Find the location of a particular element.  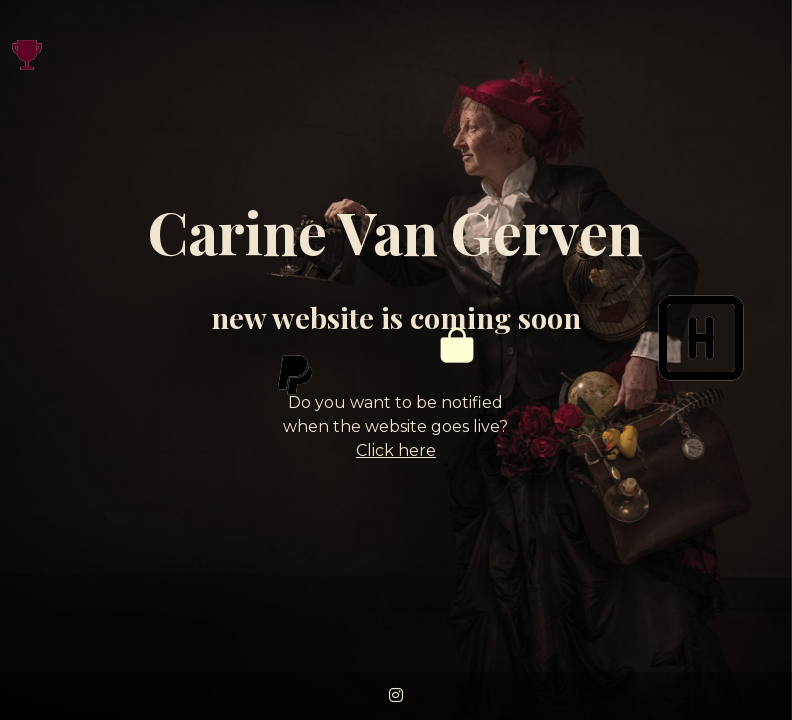

find nearby hospitals or medical facilities is located at coordinates (701, 338).